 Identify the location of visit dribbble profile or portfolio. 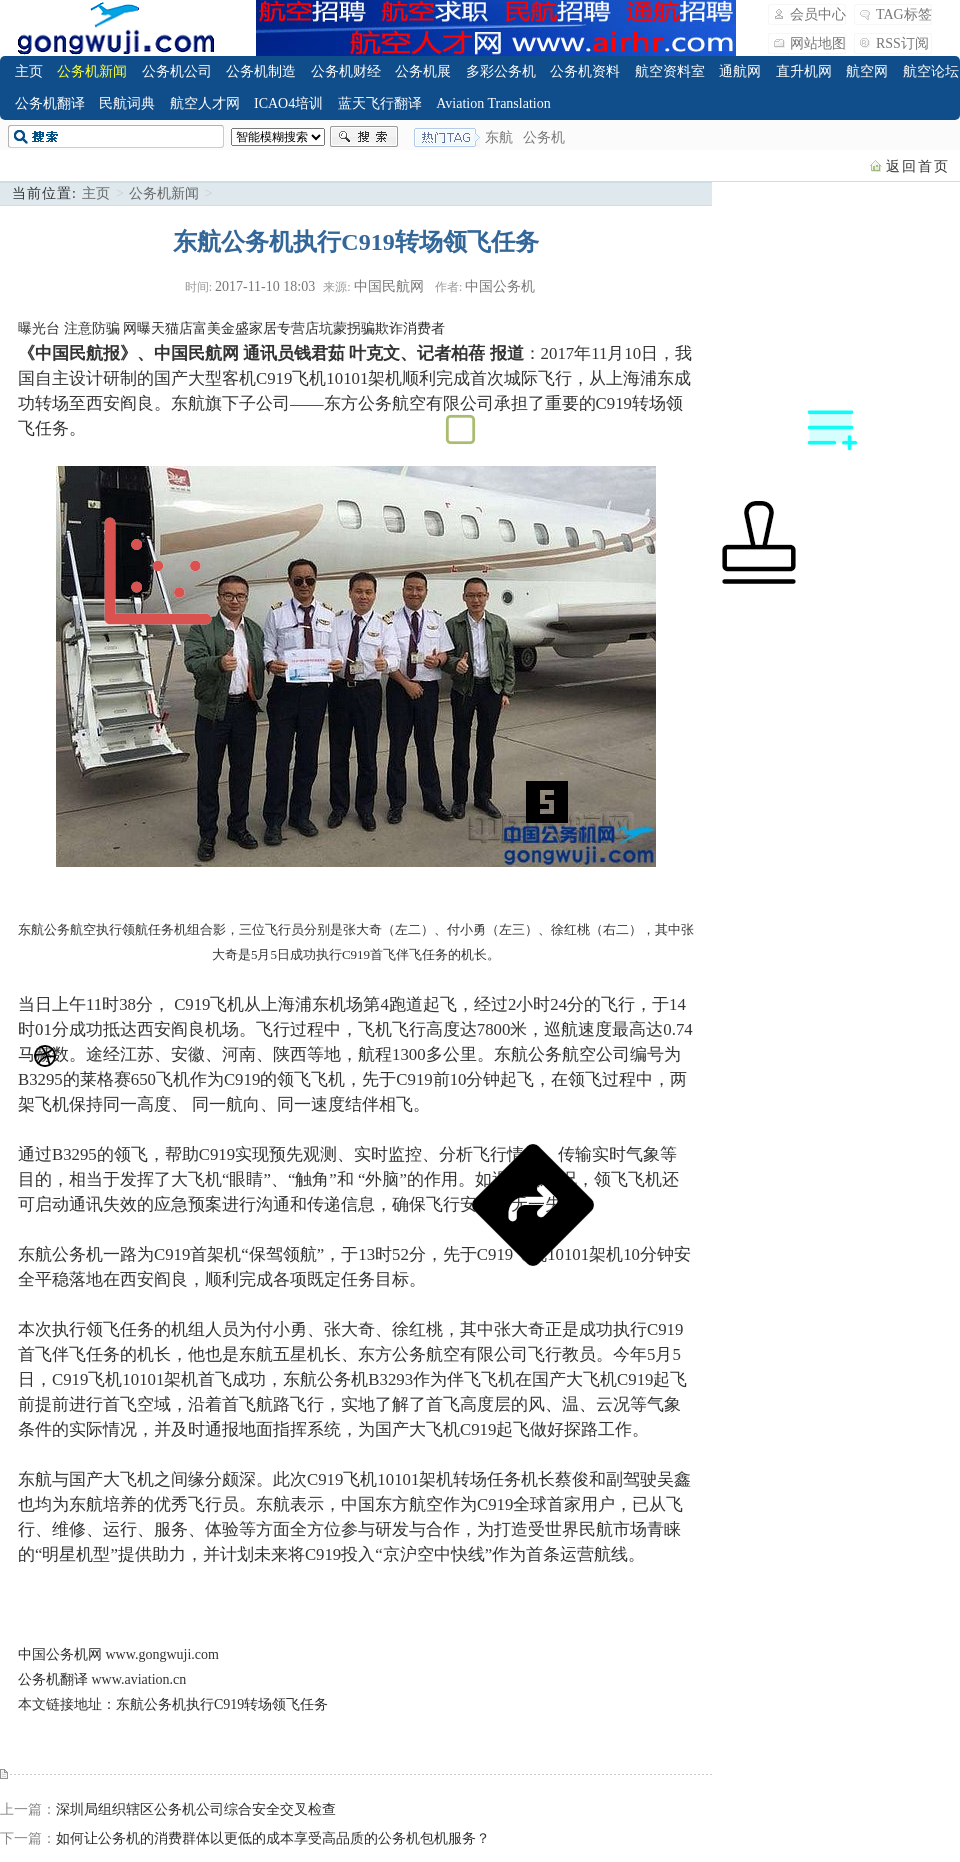
(45, 1056).